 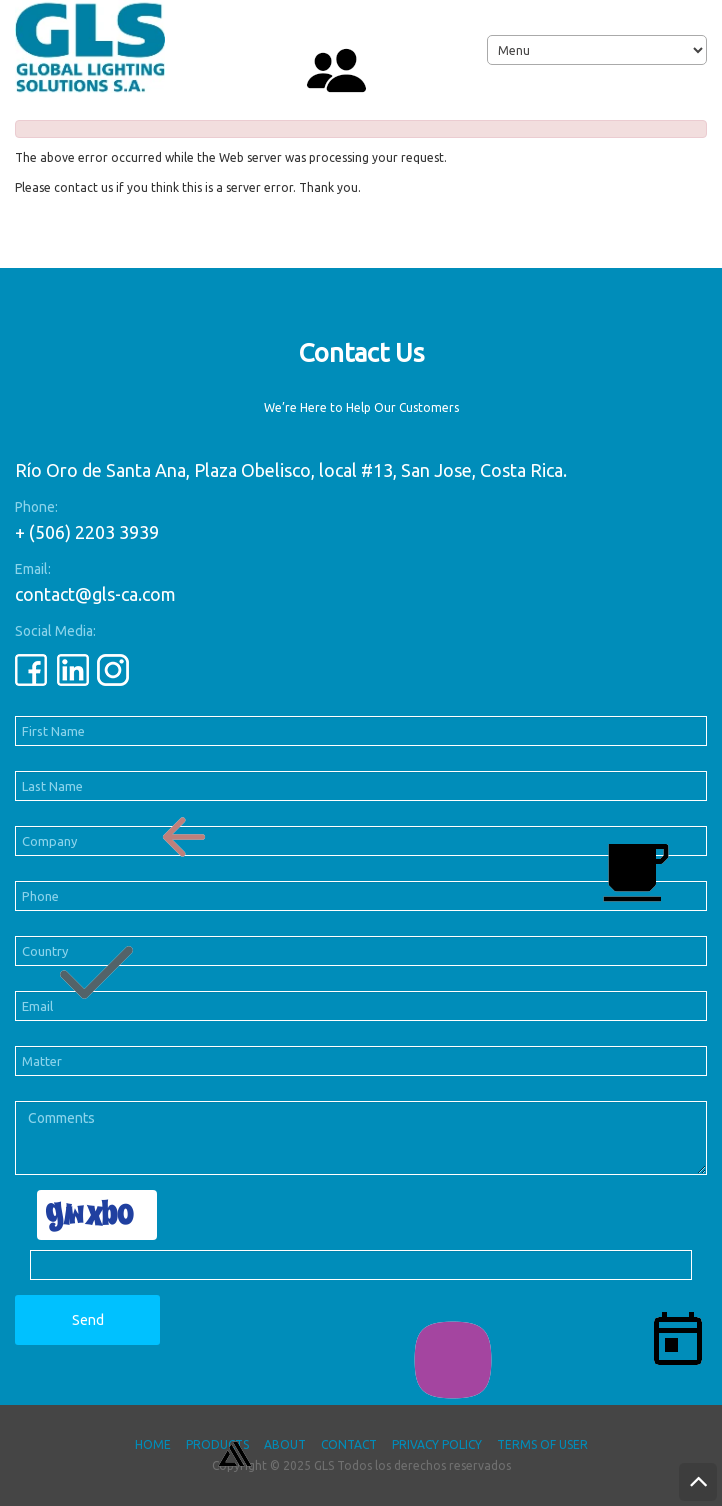 What do you see at coordinates (453, 1360) in the screenshot?
I see `a filled checkbox or selection indicator` at bounding box center [453, 1360].